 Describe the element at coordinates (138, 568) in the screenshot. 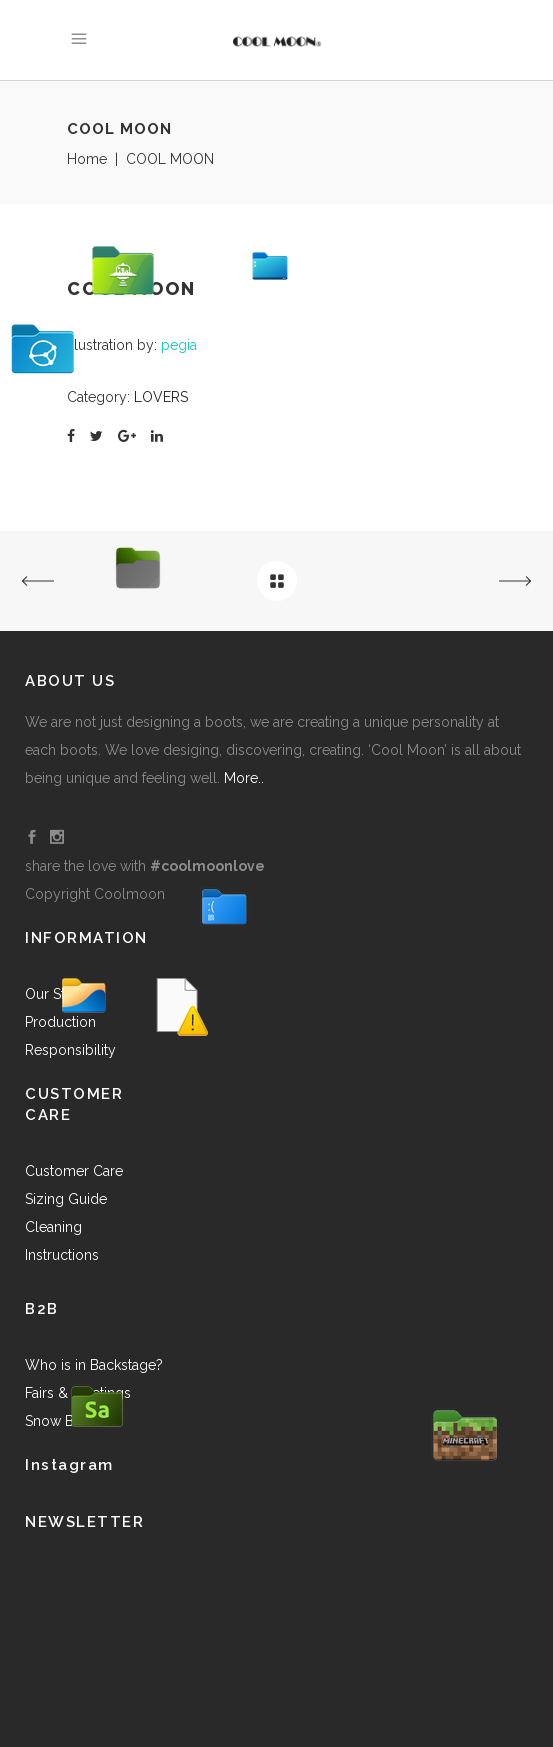

I see `drop file here to move into folder` at that location.